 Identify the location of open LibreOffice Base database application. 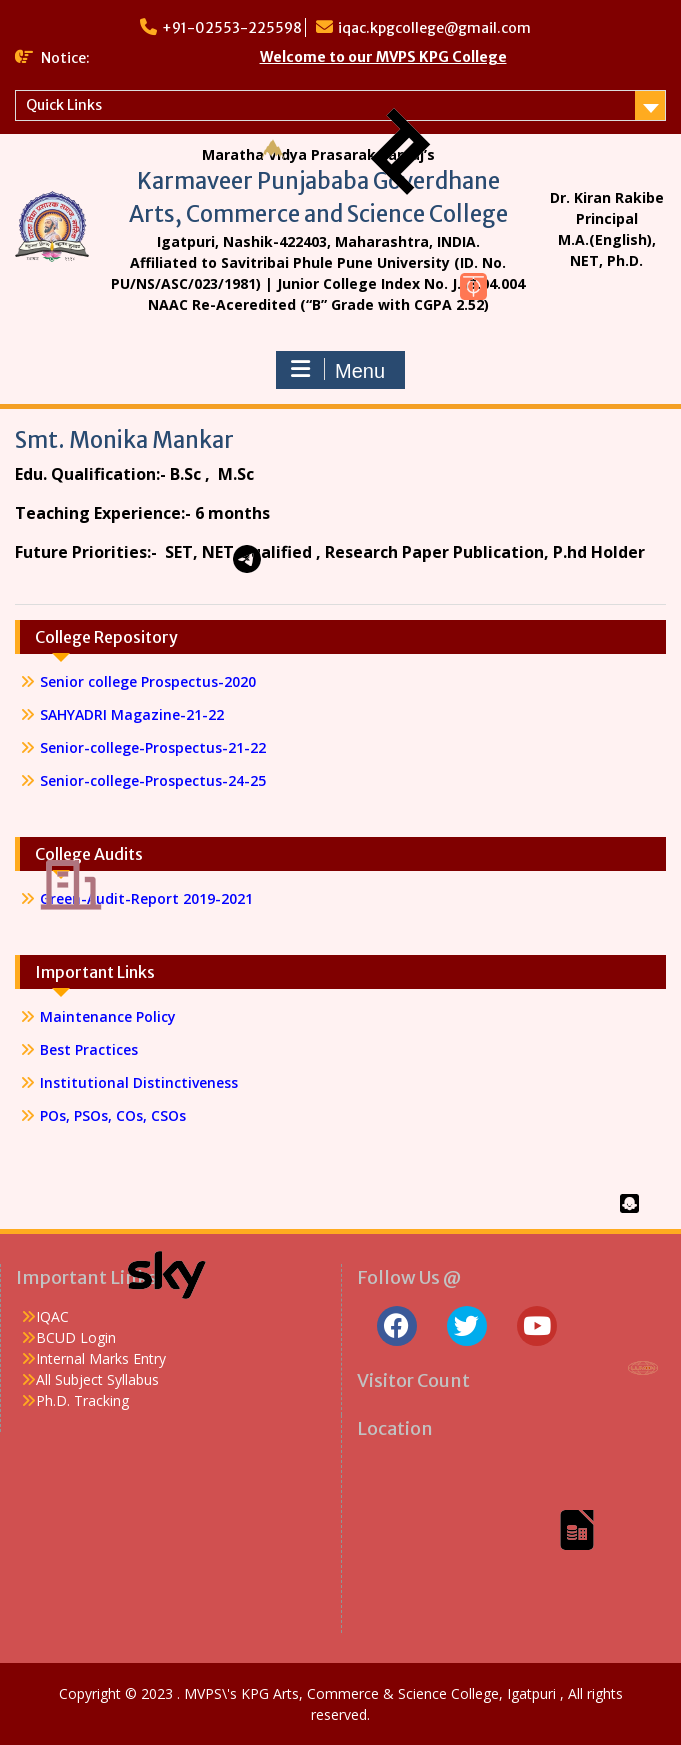
(577, 1530).